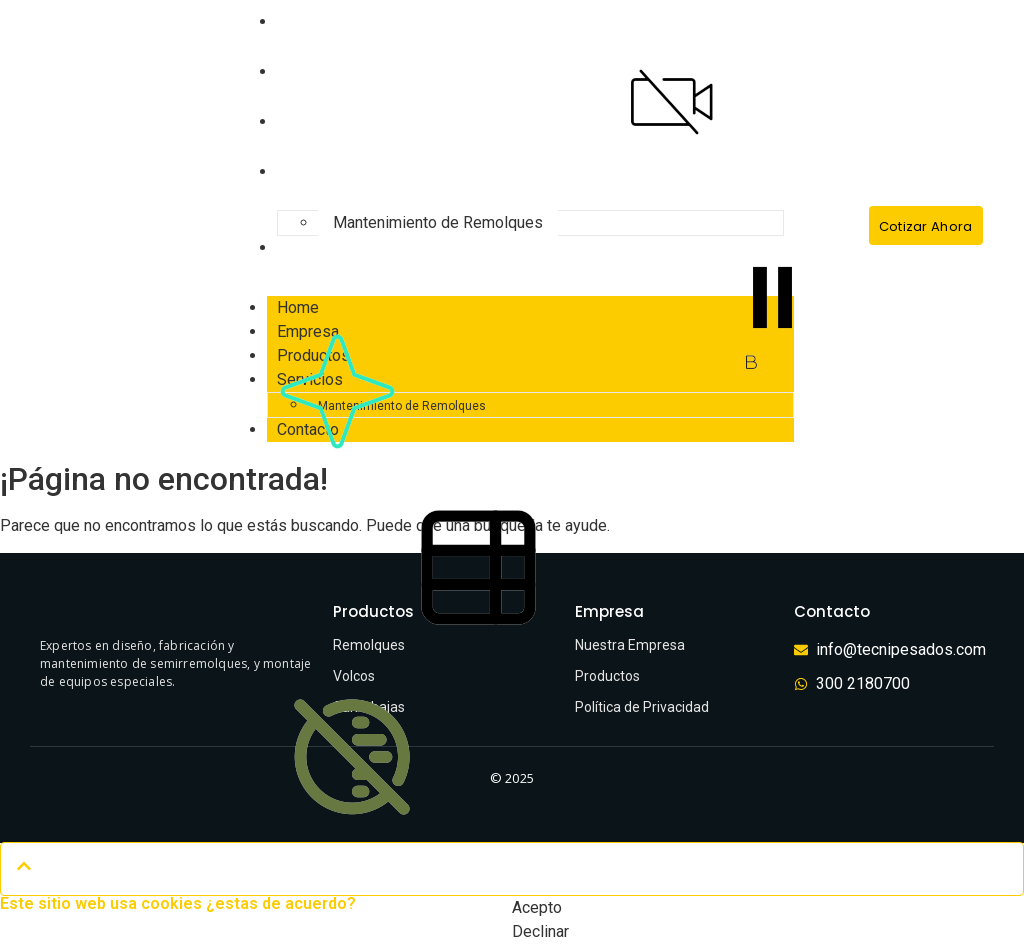 The width and height of the screenshot is (1024, 944). Describe the element at coordinates (352, 757) in the screenshot. I see `disable shadow effects` at that location.